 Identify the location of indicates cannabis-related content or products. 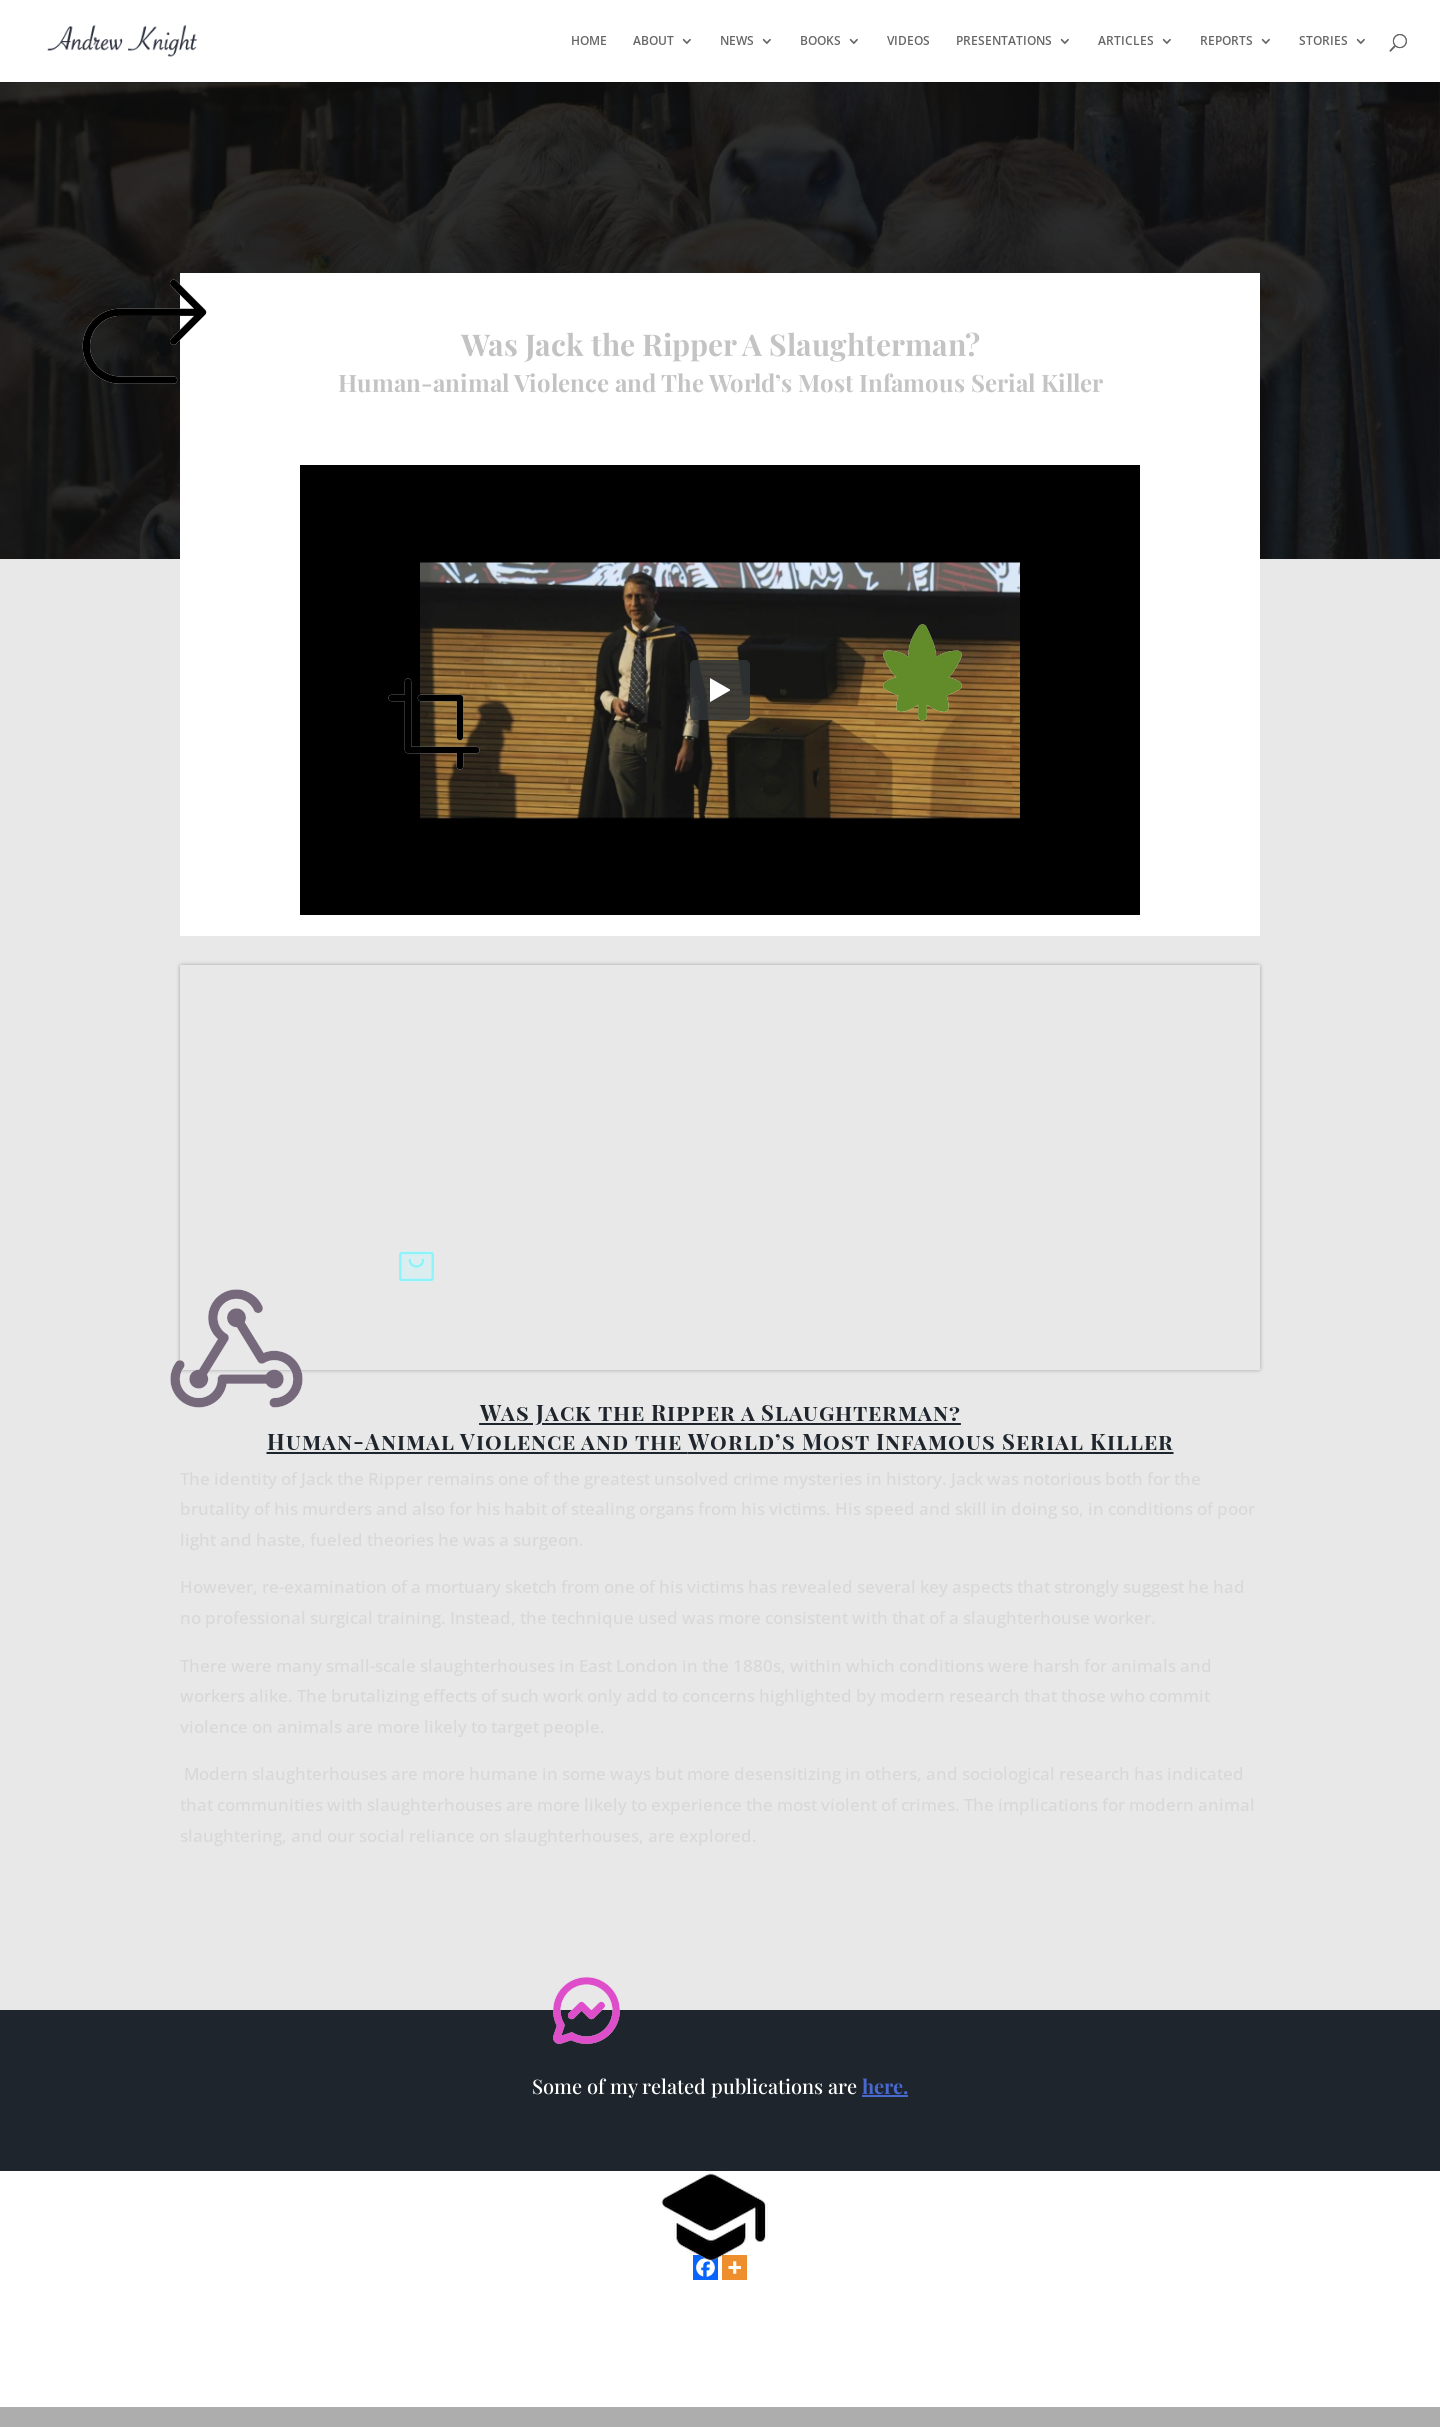
(922, 672).